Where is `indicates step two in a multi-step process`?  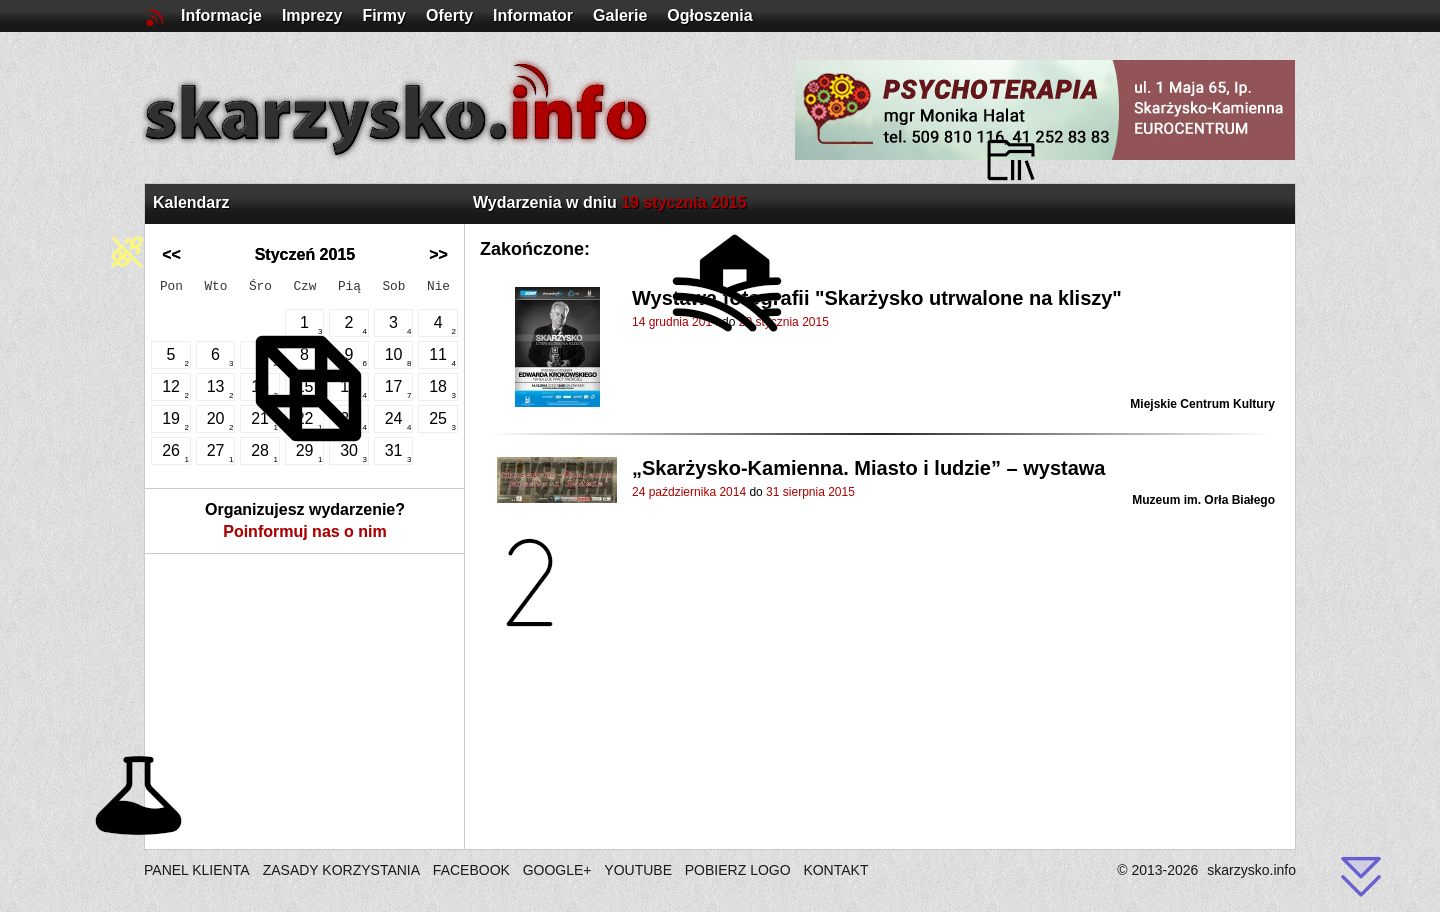 indicates step two in a multi-step process is located at coordinates (529, 582).